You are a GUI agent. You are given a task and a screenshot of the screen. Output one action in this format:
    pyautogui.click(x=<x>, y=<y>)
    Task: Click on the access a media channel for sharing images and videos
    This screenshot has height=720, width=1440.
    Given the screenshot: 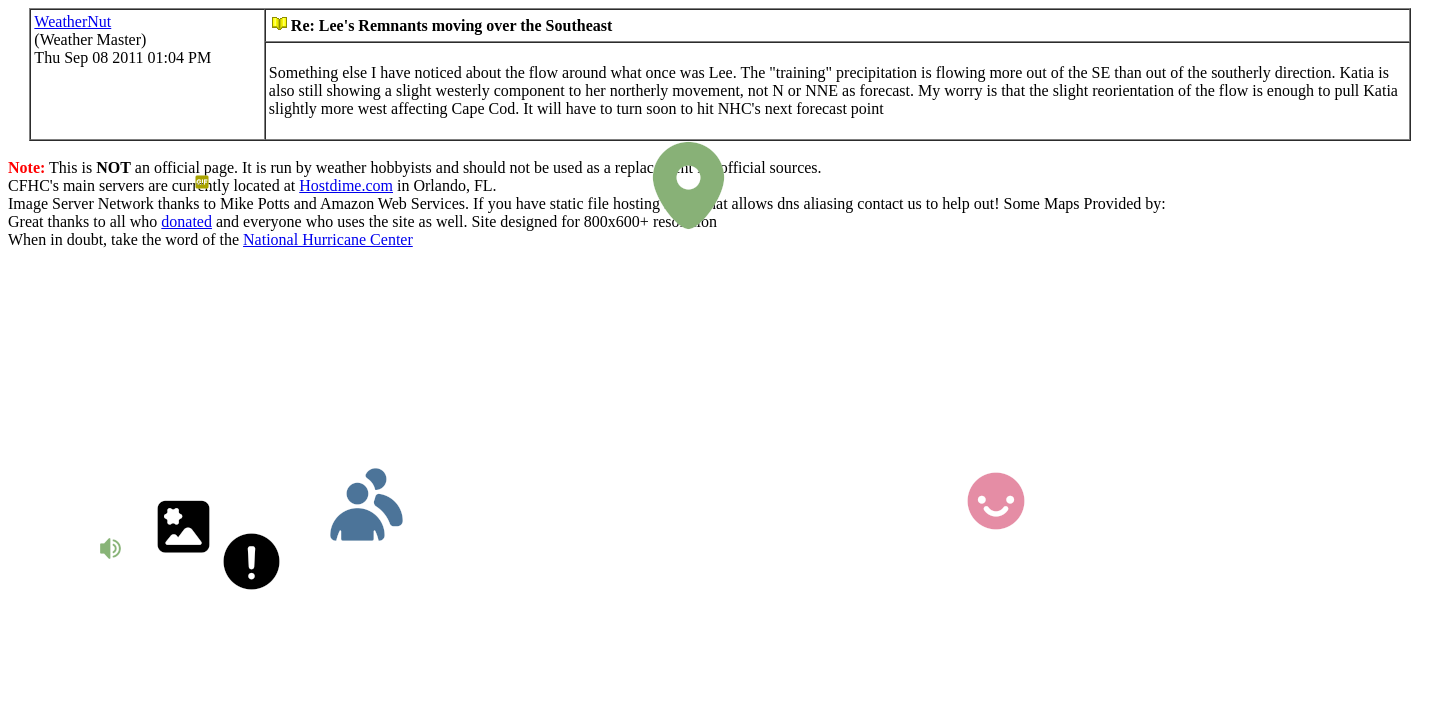 What is the action you would take?
    pyautogui.click(x=183, y=526)
    